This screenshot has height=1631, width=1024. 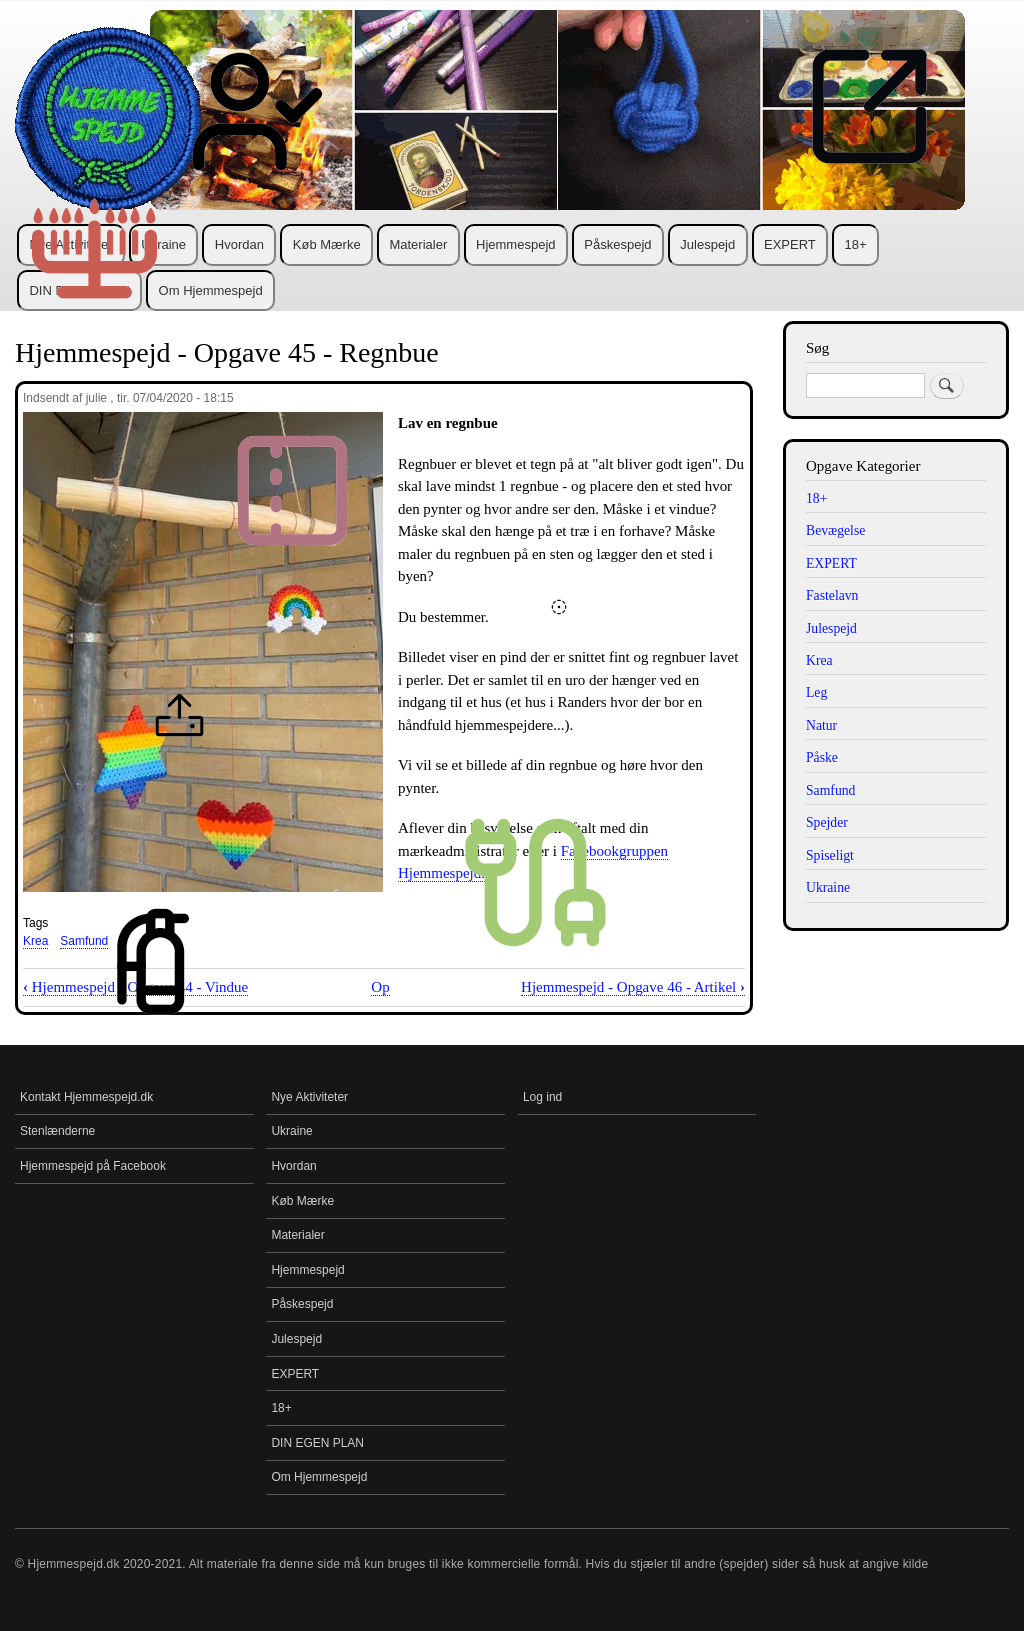 What do you see at coordinates (869, 106) in the screenshot?
I see `open link in a new window or tab` at bounding box center [869, 106].